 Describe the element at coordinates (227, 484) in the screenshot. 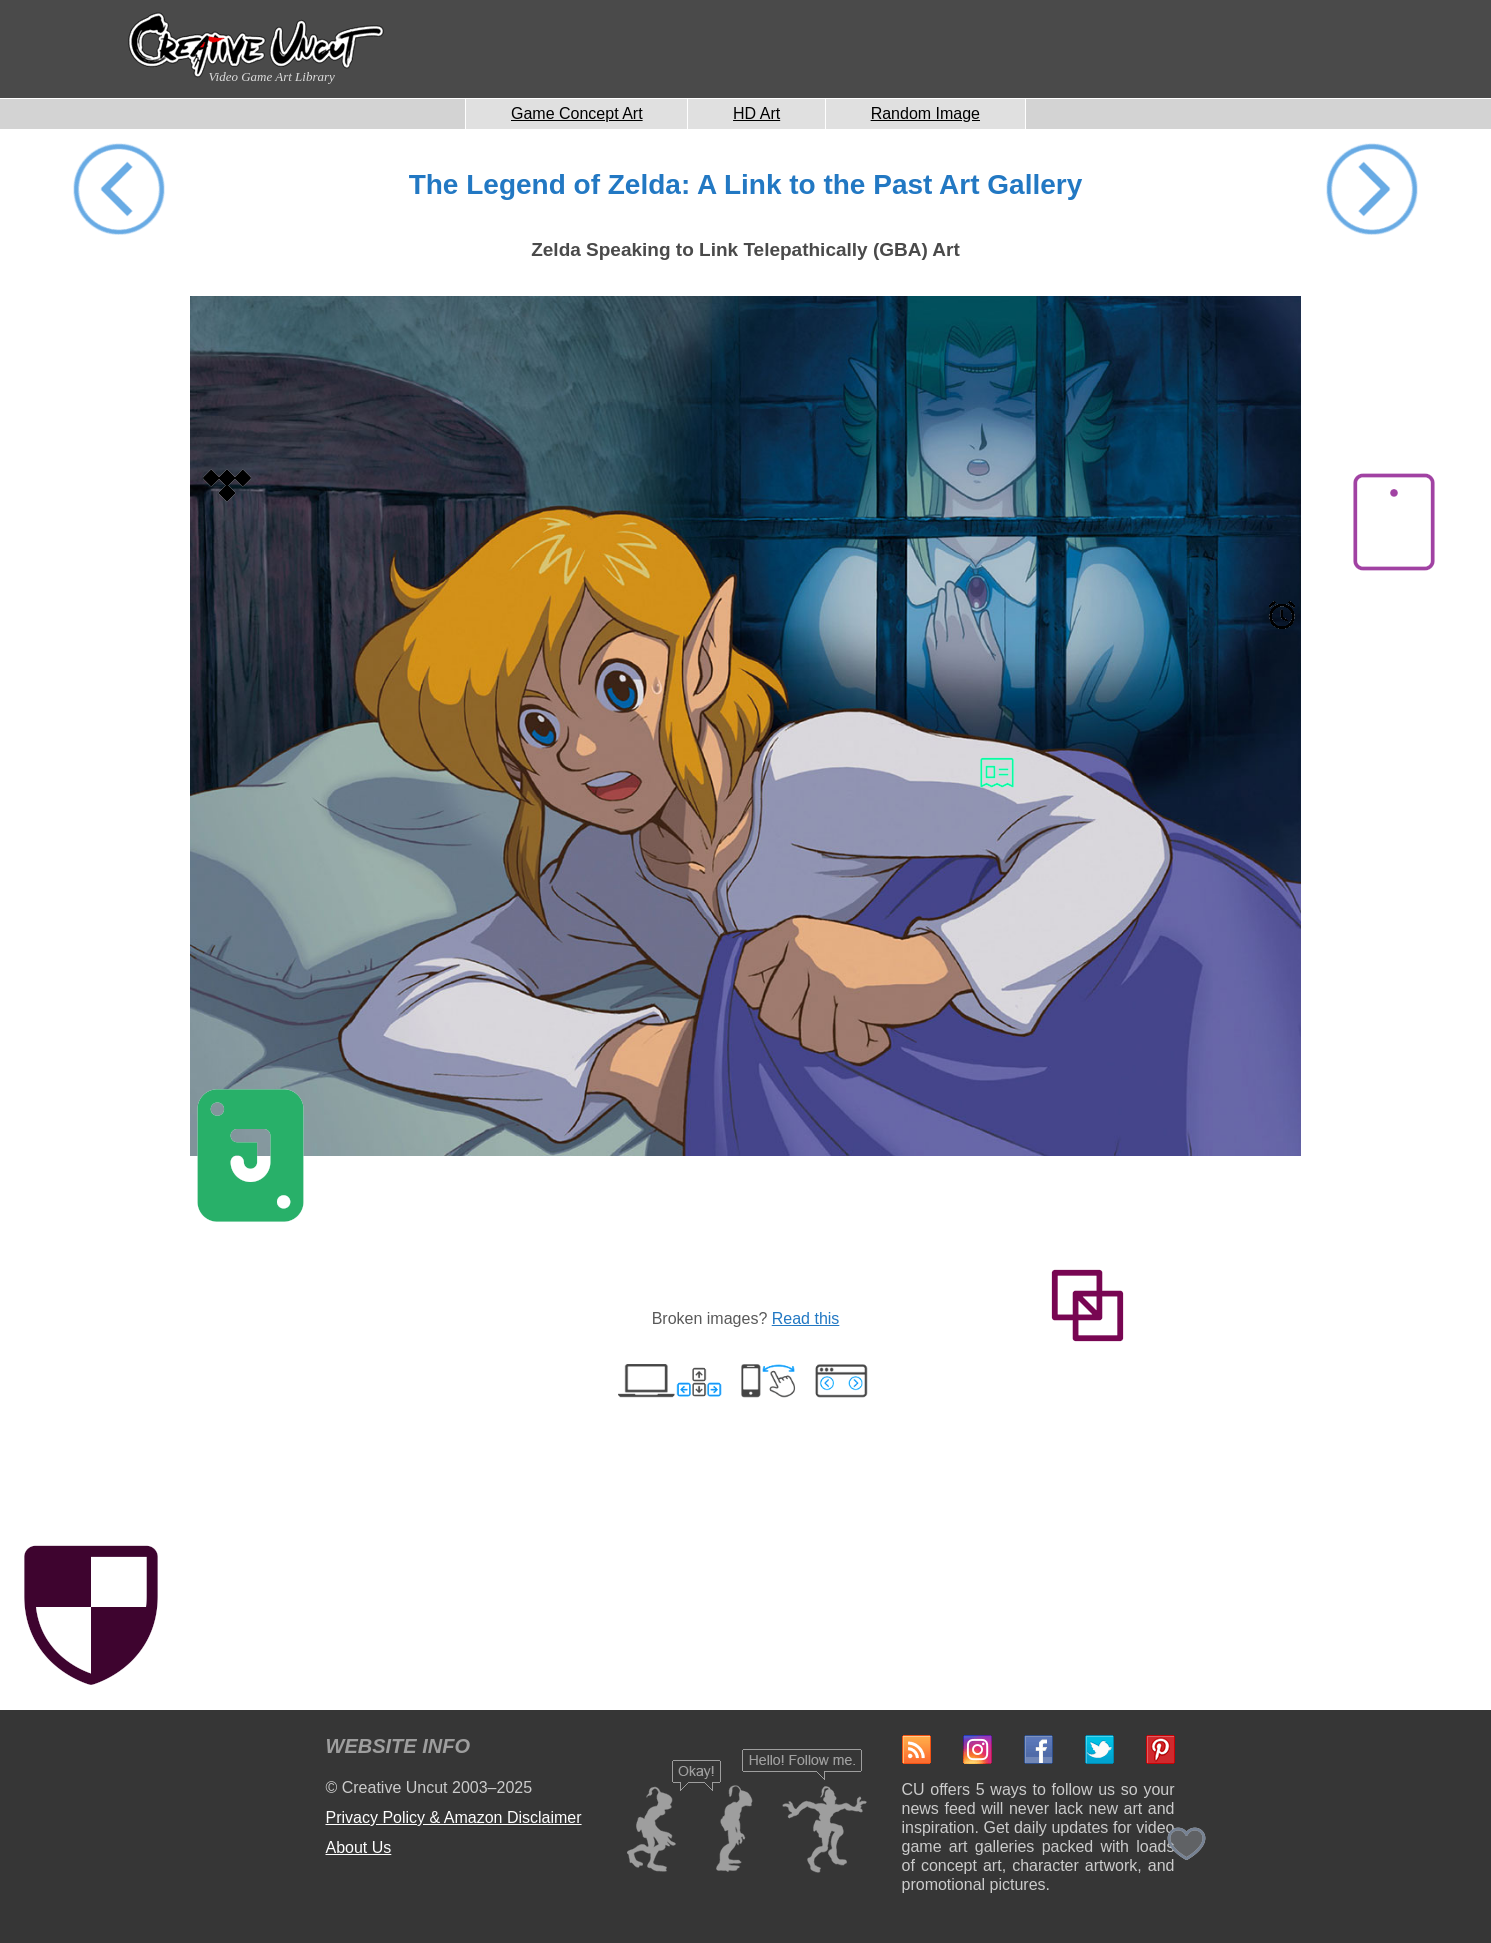

I see `open TIDAL music streaming app` at that location.